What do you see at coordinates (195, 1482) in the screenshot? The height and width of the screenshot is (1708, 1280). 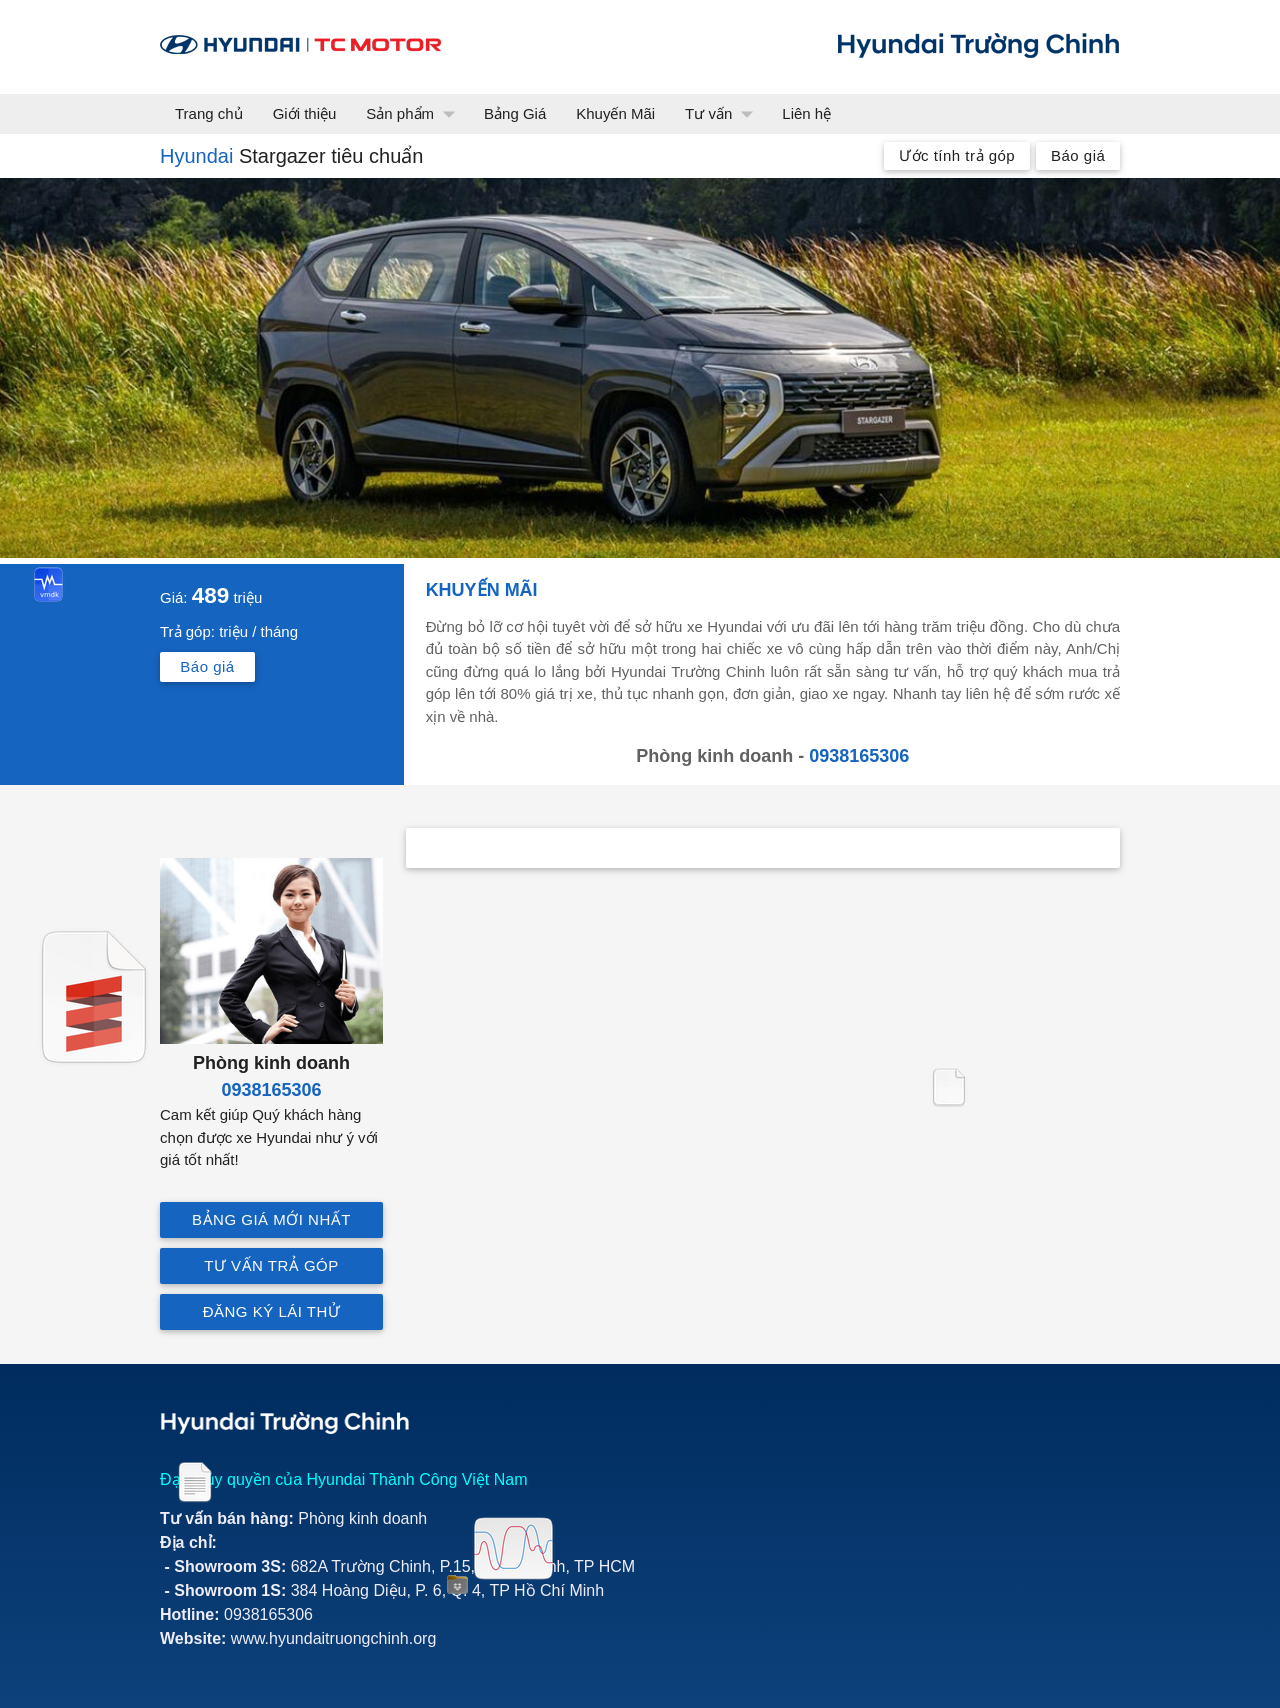 I see `a plain text file` at bounding box center [195, 1482].